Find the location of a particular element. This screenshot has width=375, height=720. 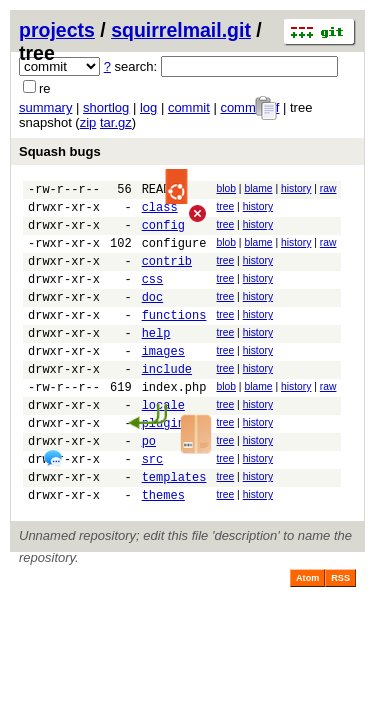

open a compressed archive file is located at coordinates (196, 434).